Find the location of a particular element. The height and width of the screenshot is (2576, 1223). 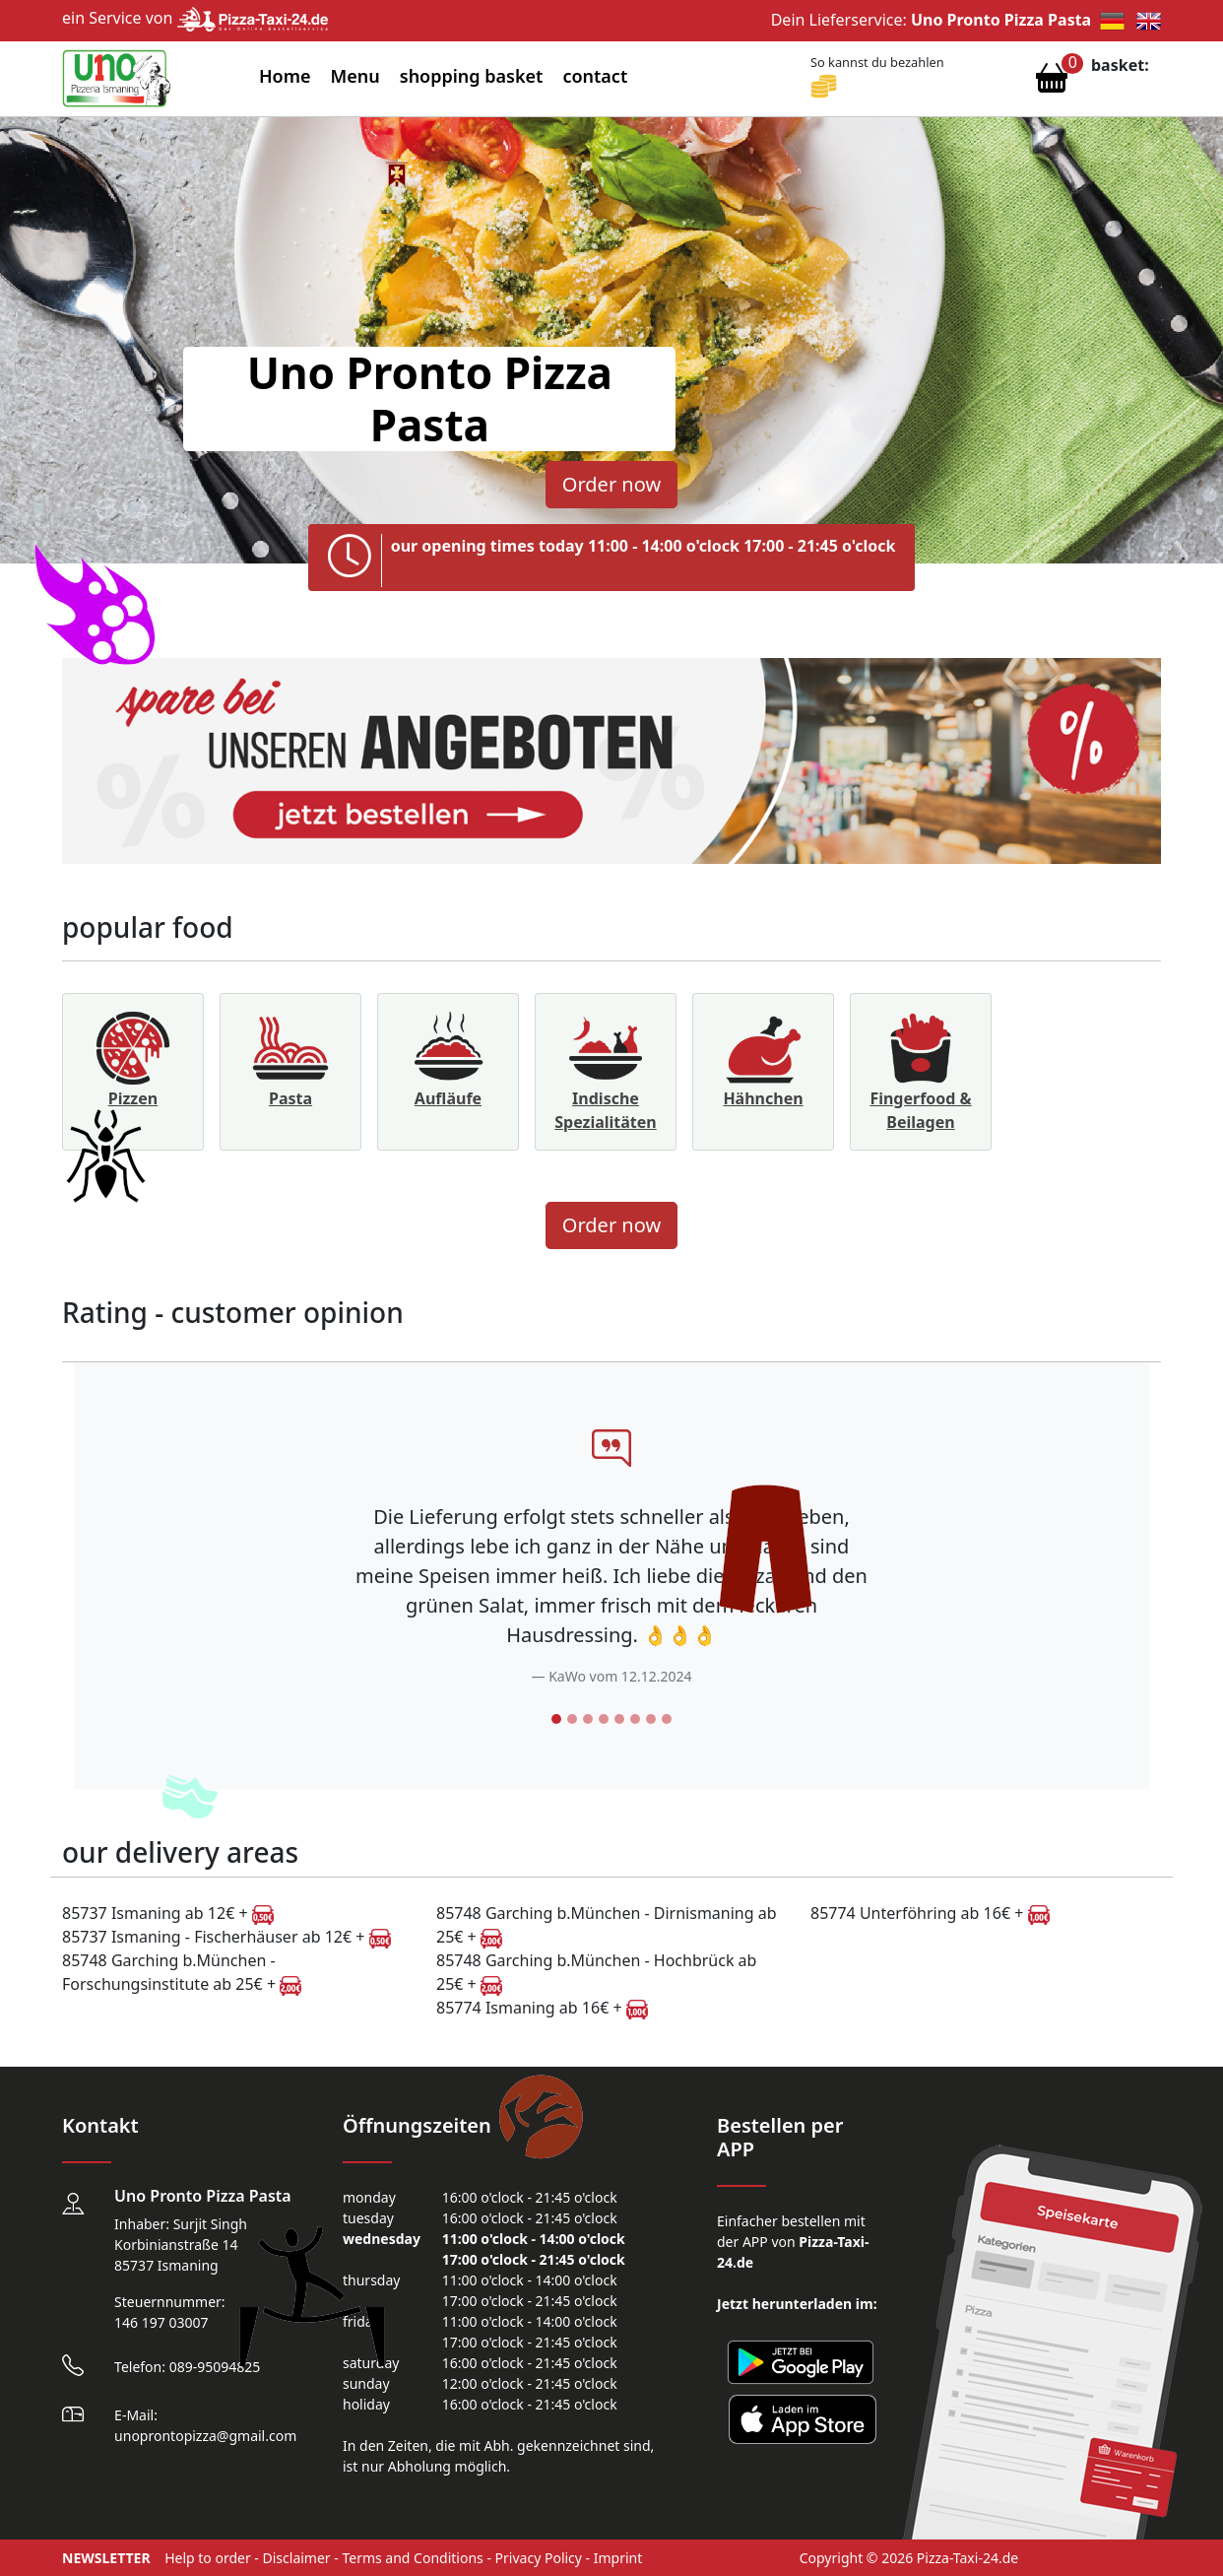

activate fire or burn effect in game is located at coordinates (92, 602).